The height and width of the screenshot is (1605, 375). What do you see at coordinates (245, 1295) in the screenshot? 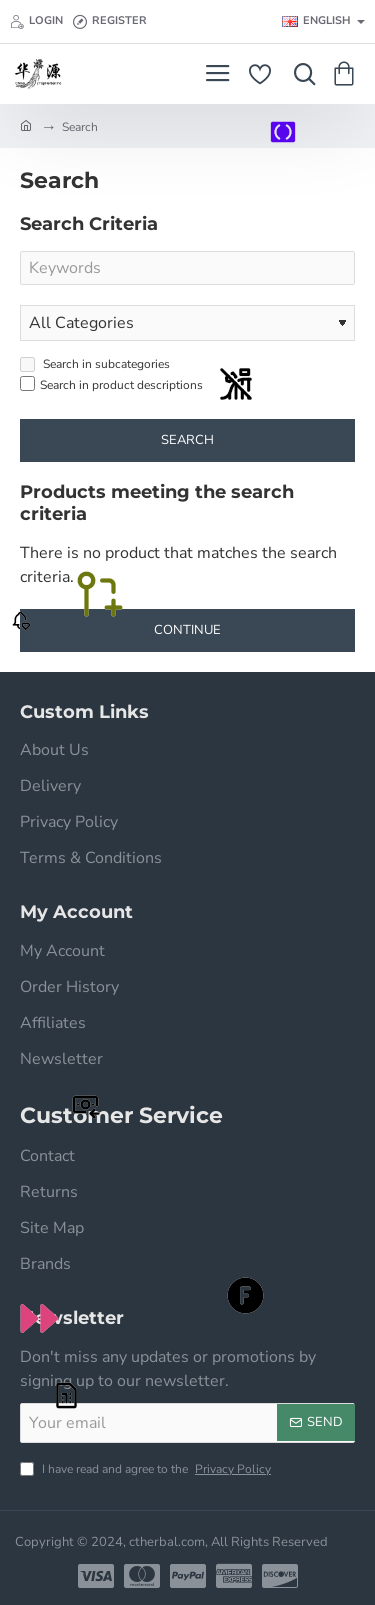
I see `facebook app or social media shortcut` at bounding box center [245, 1295].